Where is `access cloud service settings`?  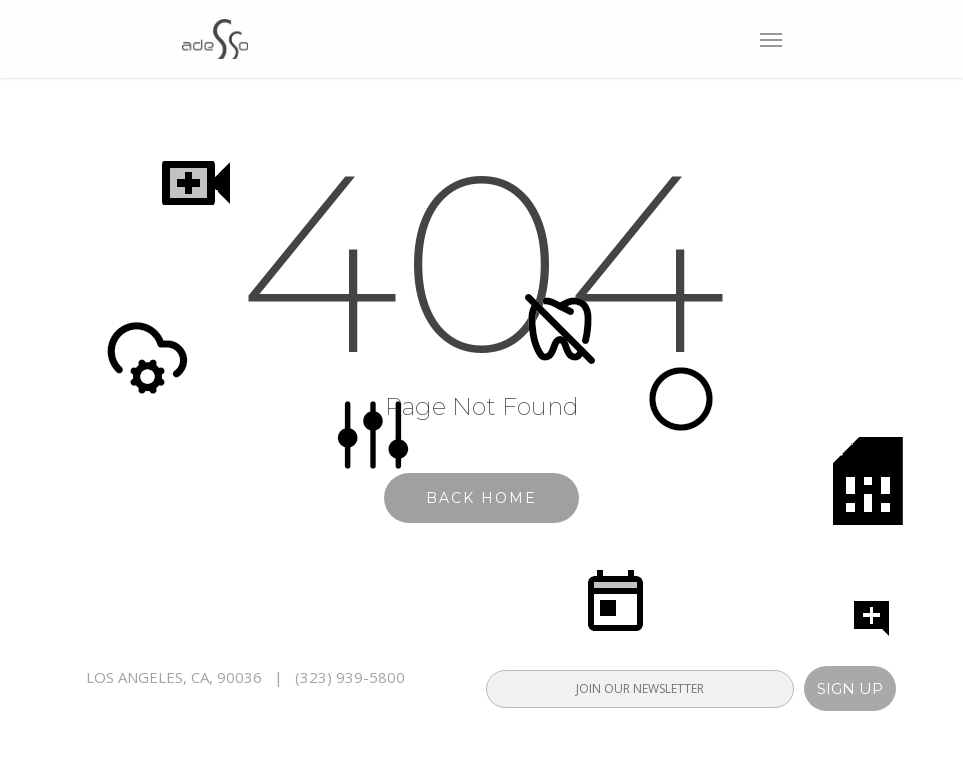
access cloud service settings is located at coordinates (147, 358).